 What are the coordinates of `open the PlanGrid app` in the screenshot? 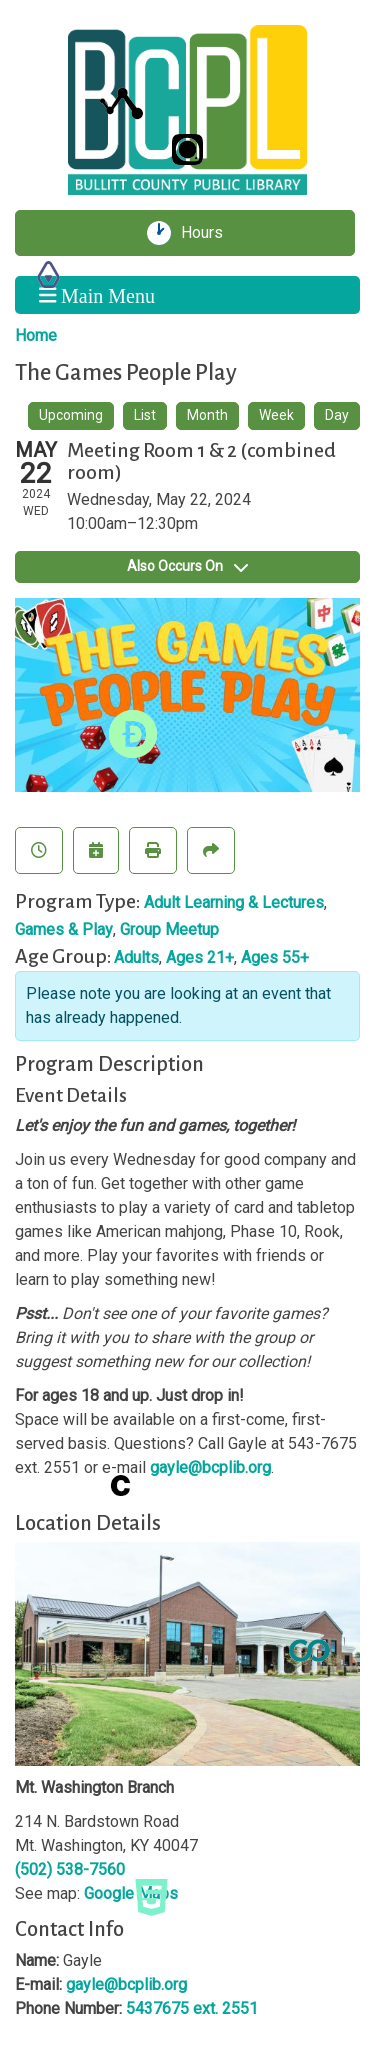 It's located at (187, 149).